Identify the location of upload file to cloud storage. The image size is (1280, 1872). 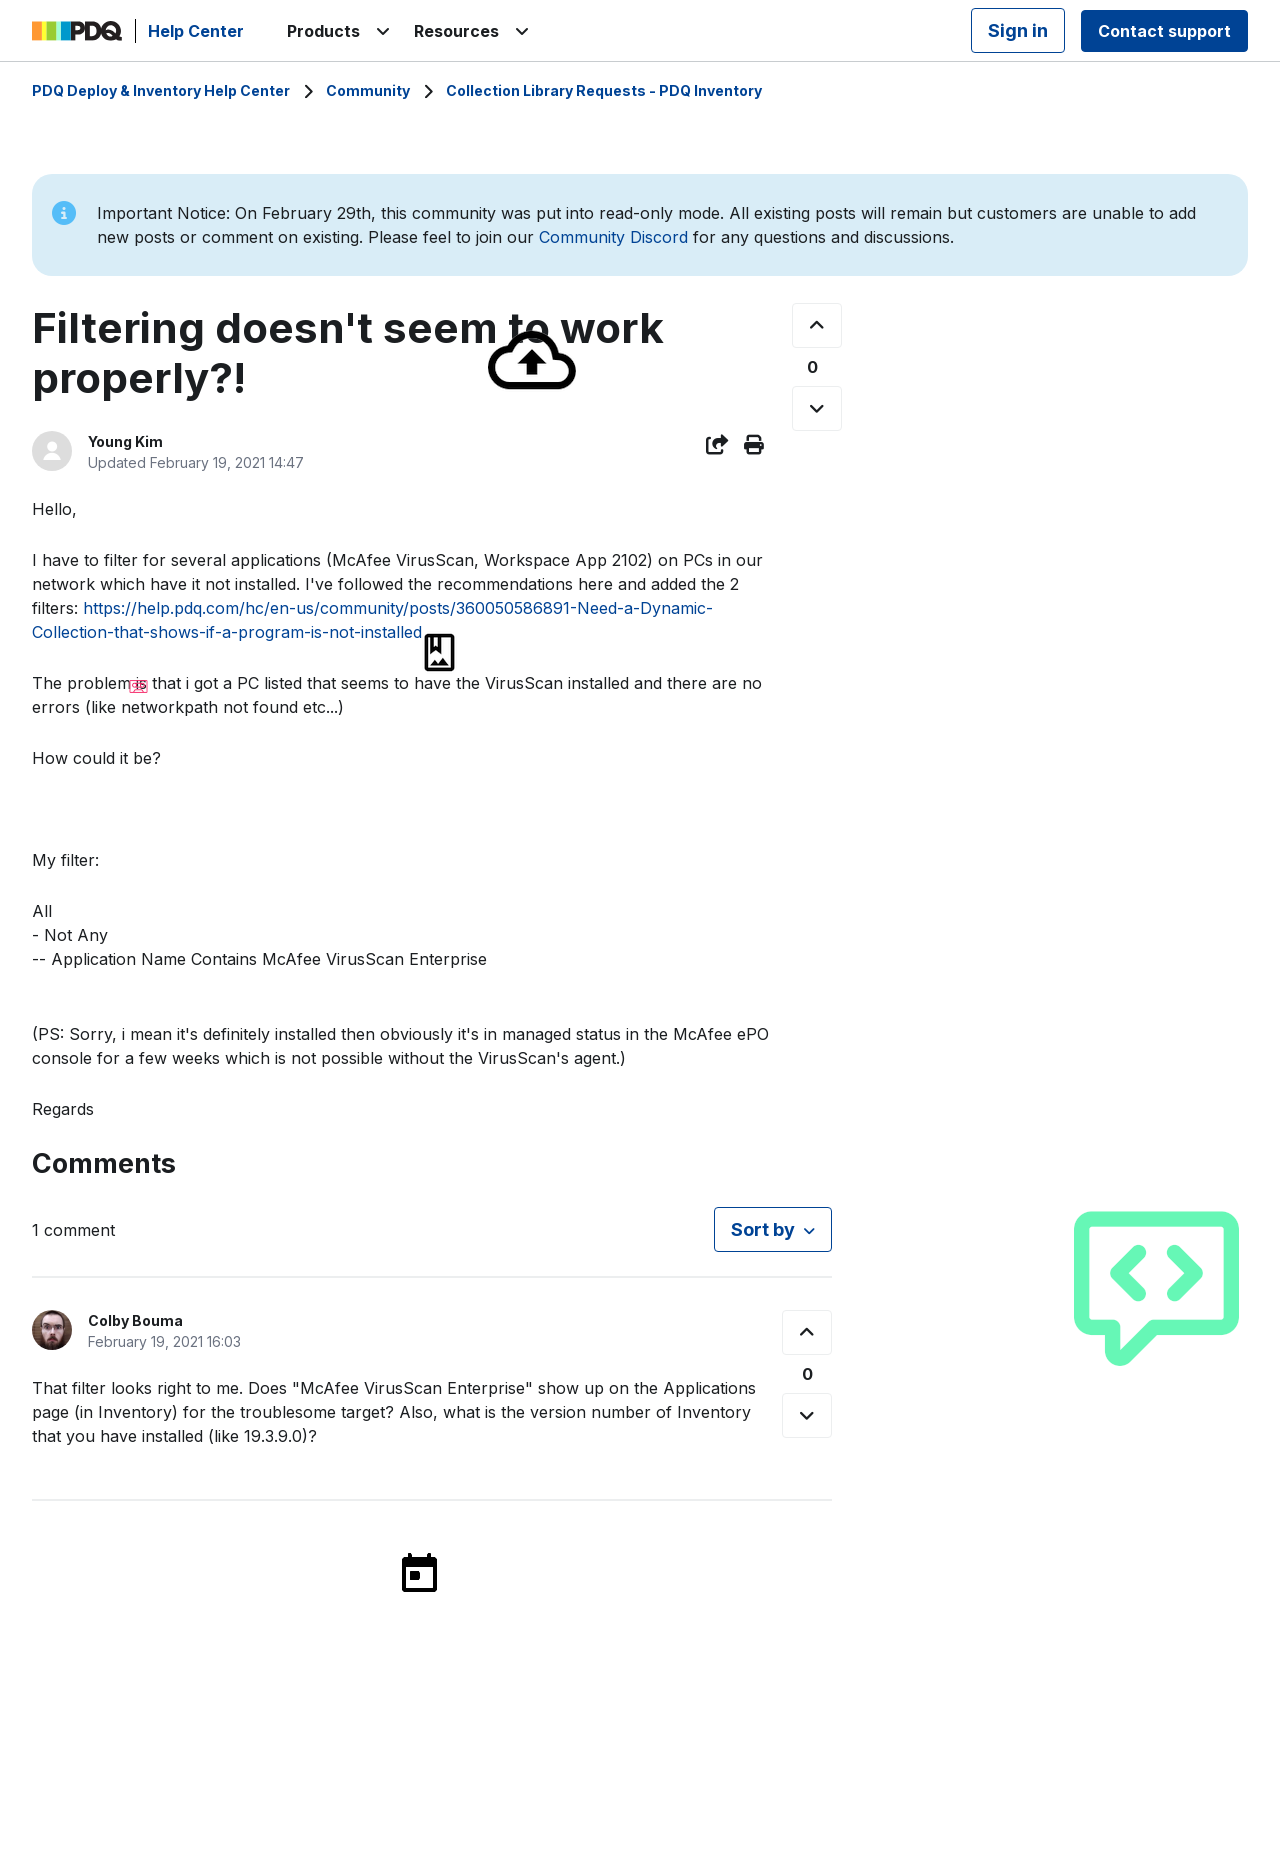
(532, 360).